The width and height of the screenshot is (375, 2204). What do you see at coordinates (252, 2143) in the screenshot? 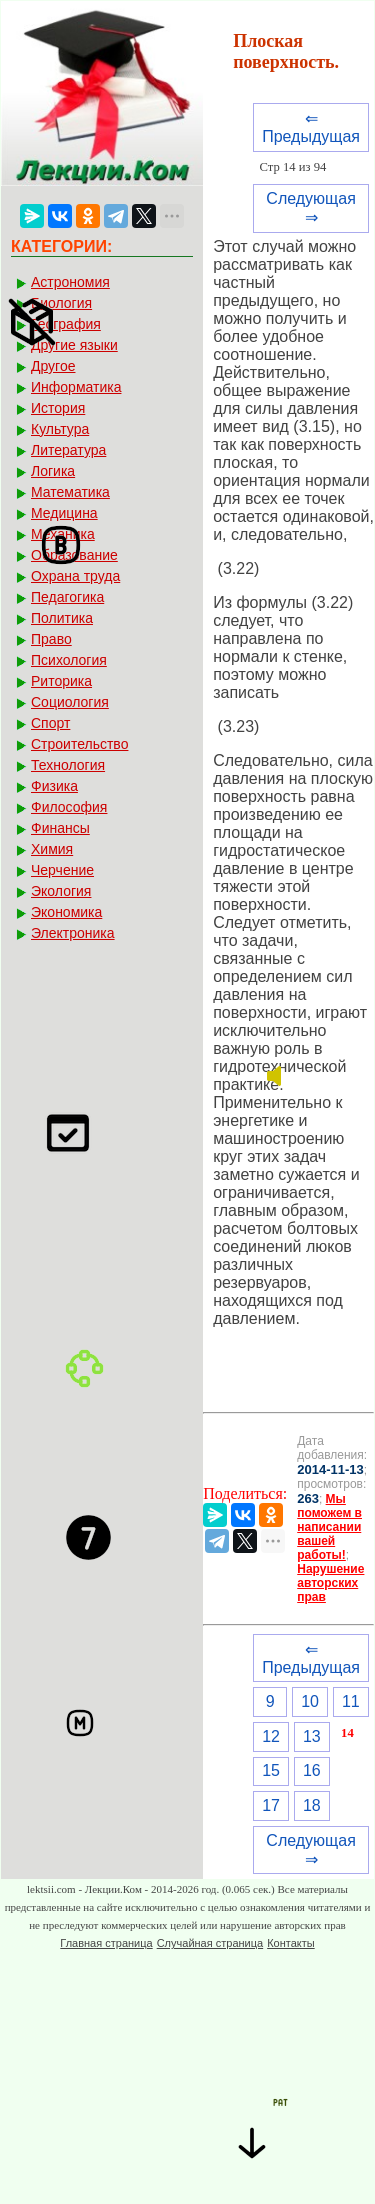
I see `download a file or content` at bounding box center [252, 2143].